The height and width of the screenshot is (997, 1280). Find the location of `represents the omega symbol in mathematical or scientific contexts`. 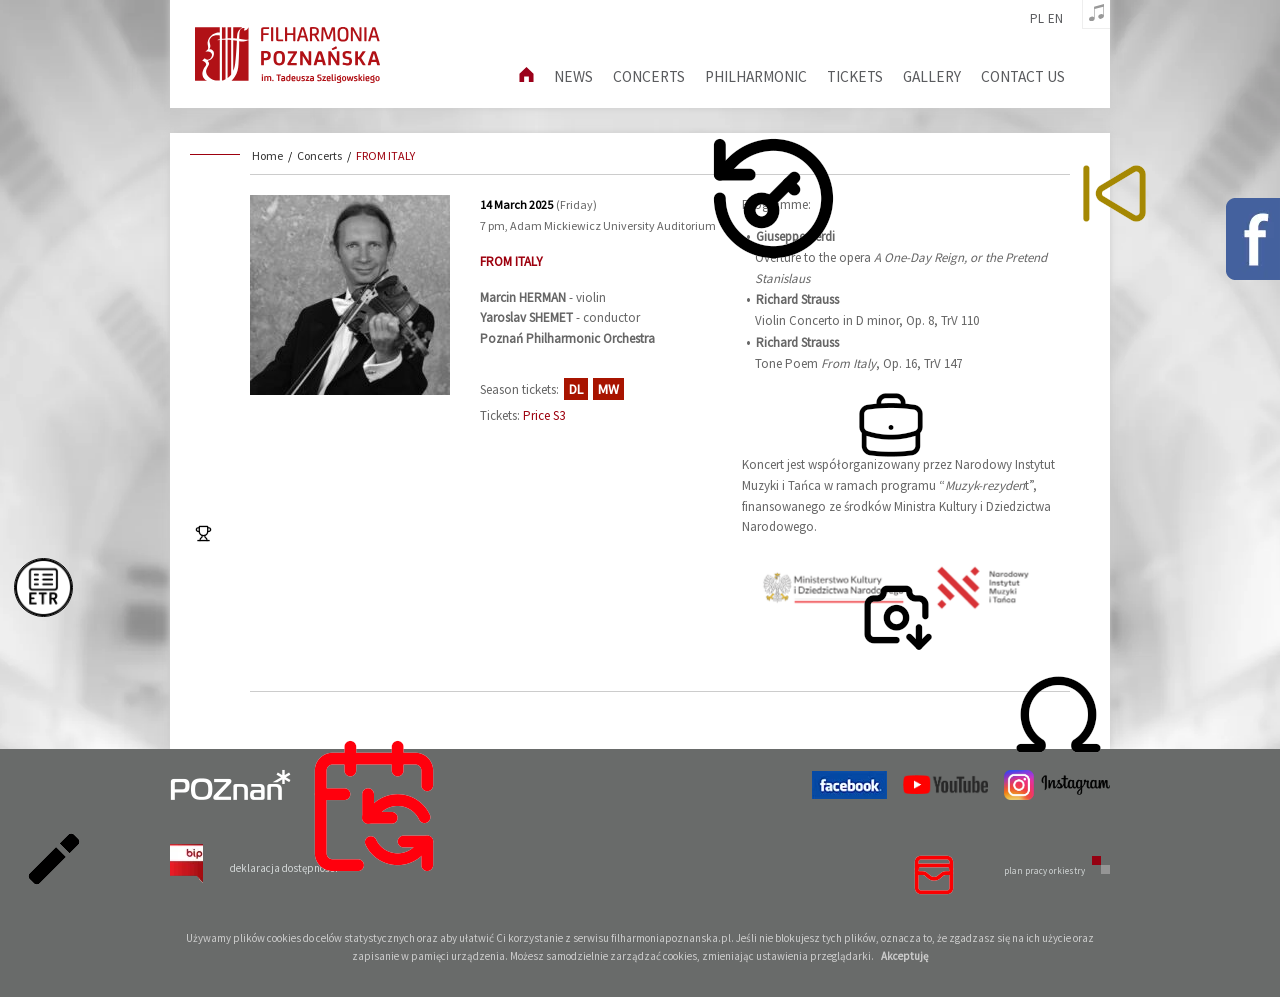

represents the omega symbol in mathematical or scientific contexts is located at coordinates (1058, 714).